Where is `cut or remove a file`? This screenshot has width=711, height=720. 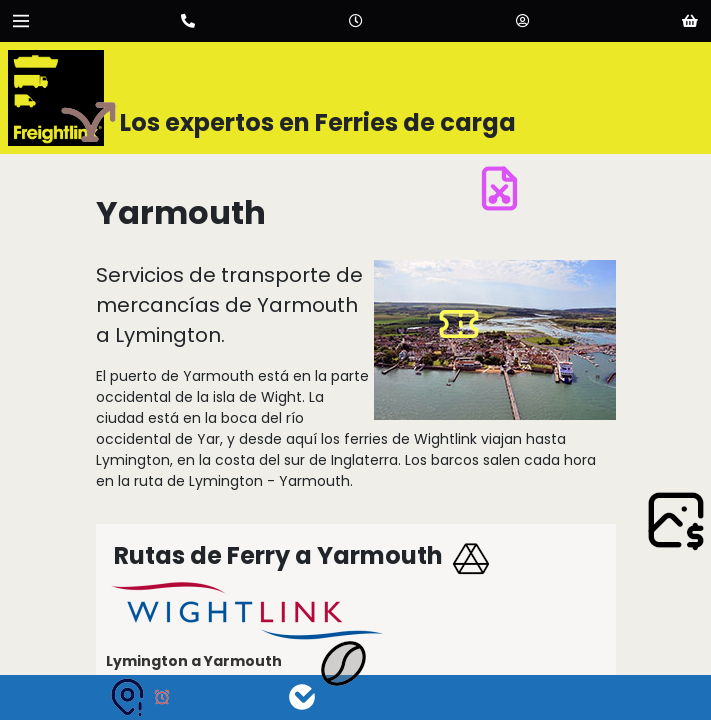 cut or remove a file is located at coordinates (499, 188).